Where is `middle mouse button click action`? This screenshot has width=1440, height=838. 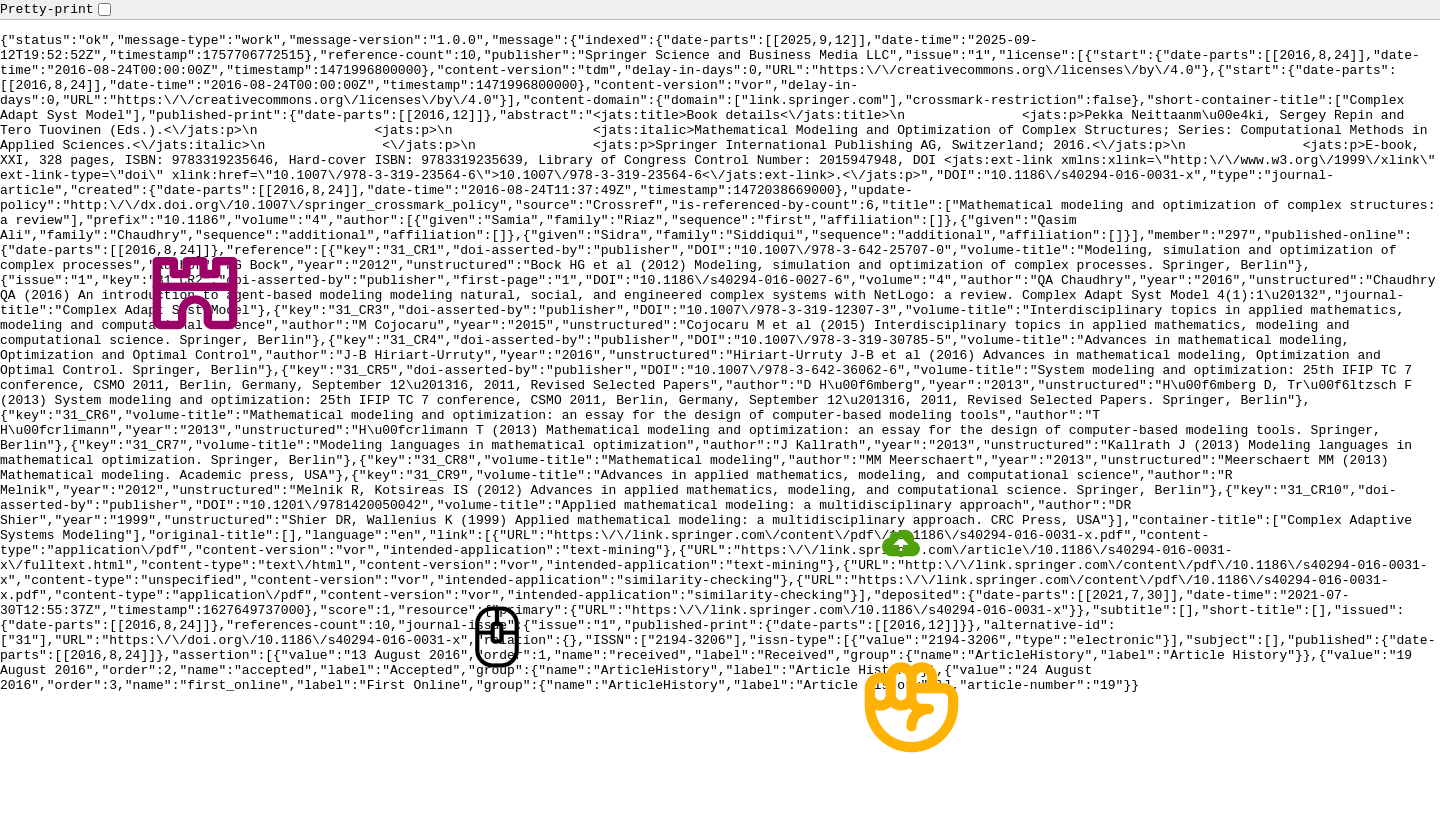
middle mouse button click action is located at coordinates (497, 637).